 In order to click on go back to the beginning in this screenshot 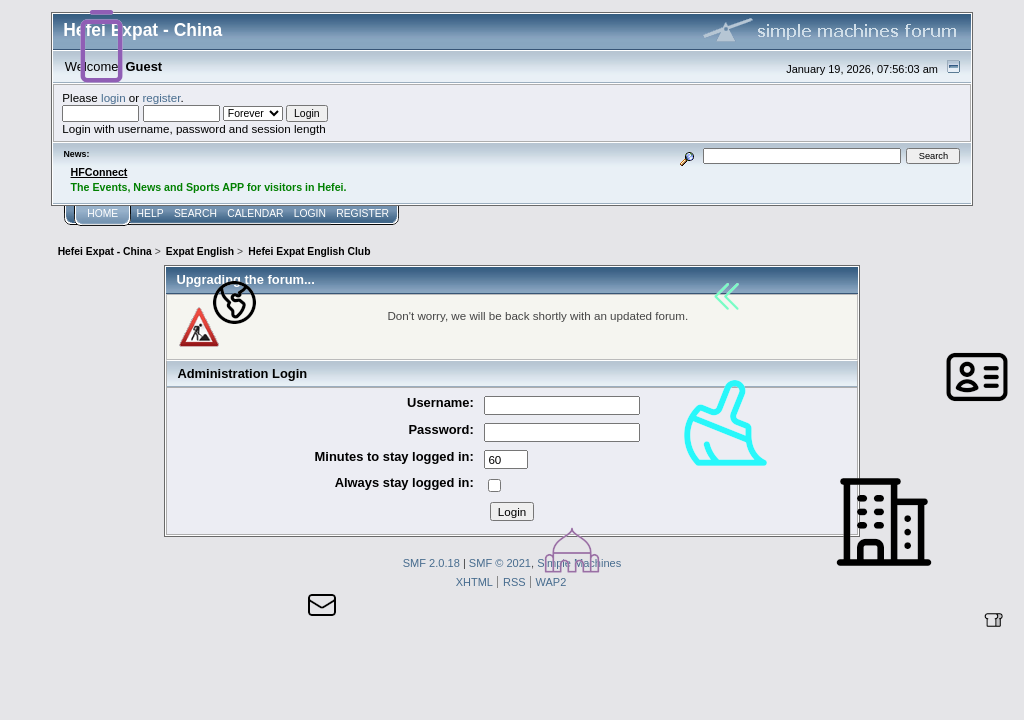, I will do `click(726, 296)`.